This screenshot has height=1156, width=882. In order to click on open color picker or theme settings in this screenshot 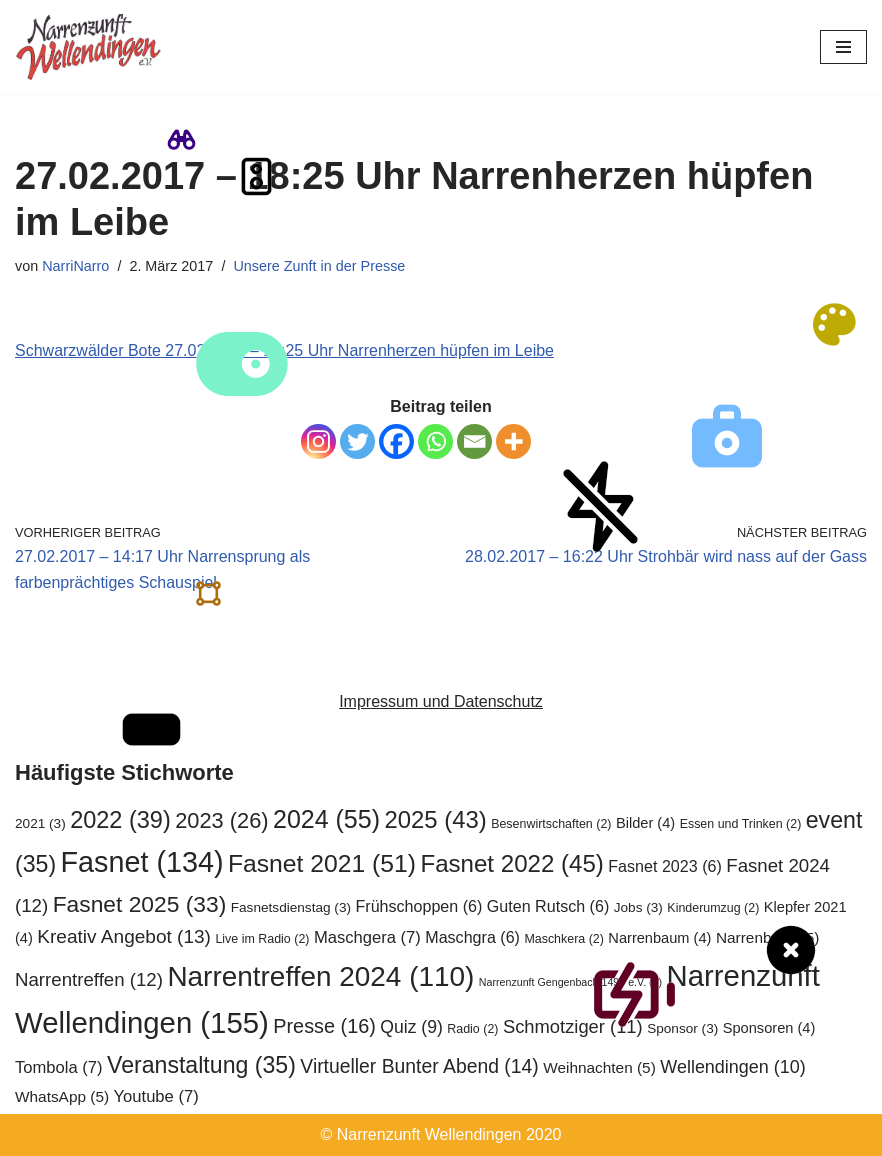, I will do `click(834, 324)`.